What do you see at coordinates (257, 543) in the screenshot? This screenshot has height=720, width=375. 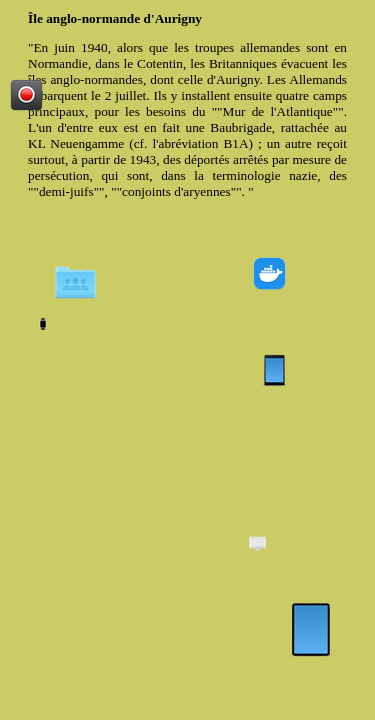 I see `represents this mac in system preferences or network settings` at bounding box center [257, 543].